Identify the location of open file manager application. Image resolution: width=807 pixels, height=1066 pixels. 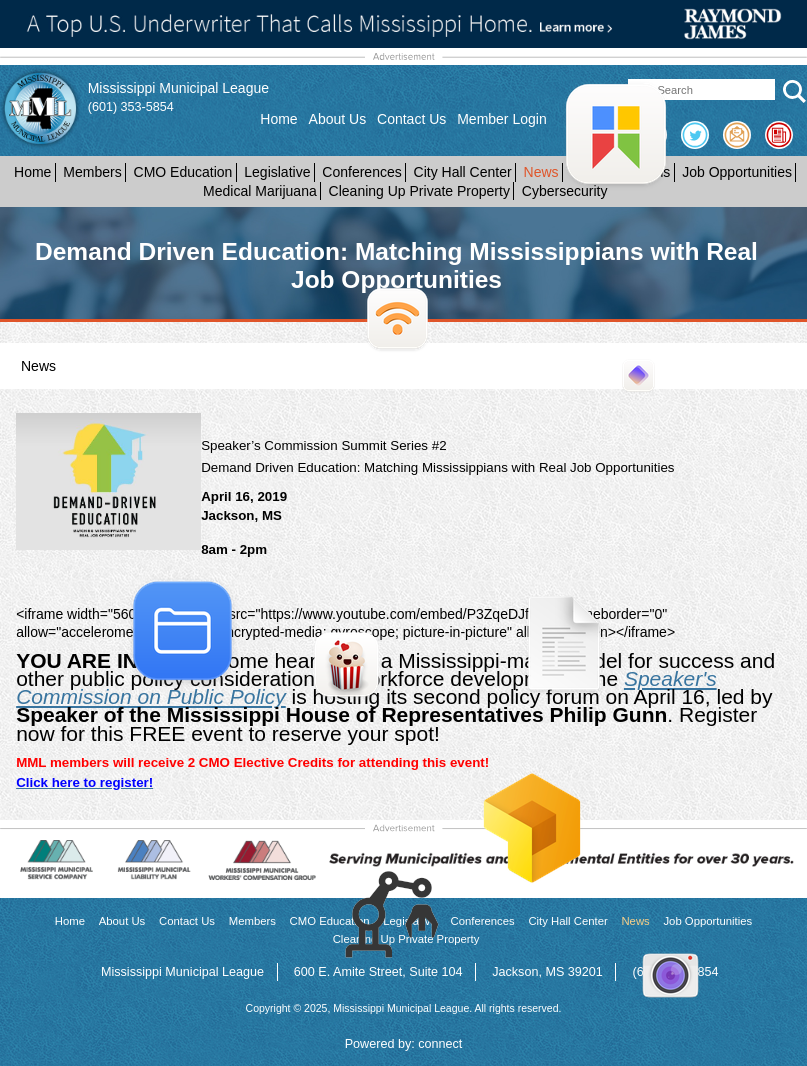
(182, 632).